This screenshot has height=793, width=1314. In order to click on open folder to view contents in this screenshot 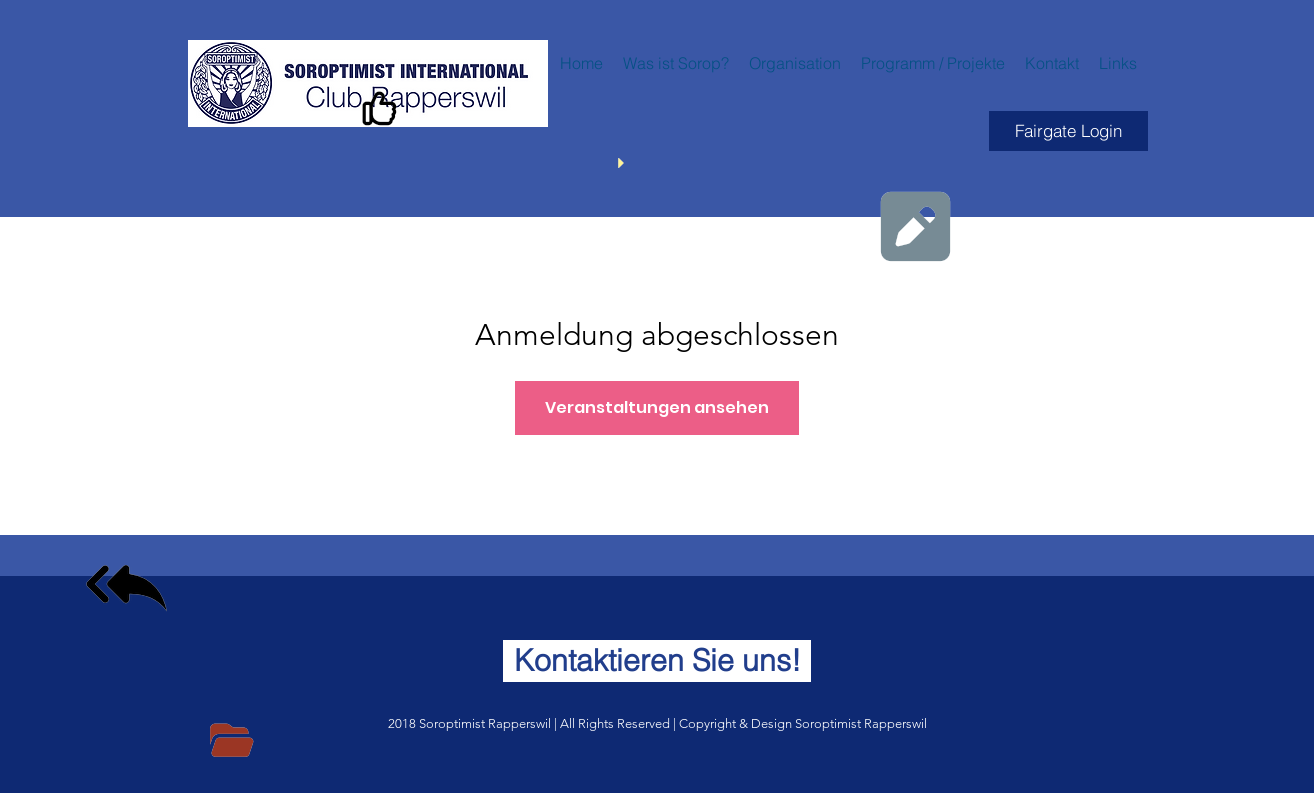, I will do `click(230, 741)`.